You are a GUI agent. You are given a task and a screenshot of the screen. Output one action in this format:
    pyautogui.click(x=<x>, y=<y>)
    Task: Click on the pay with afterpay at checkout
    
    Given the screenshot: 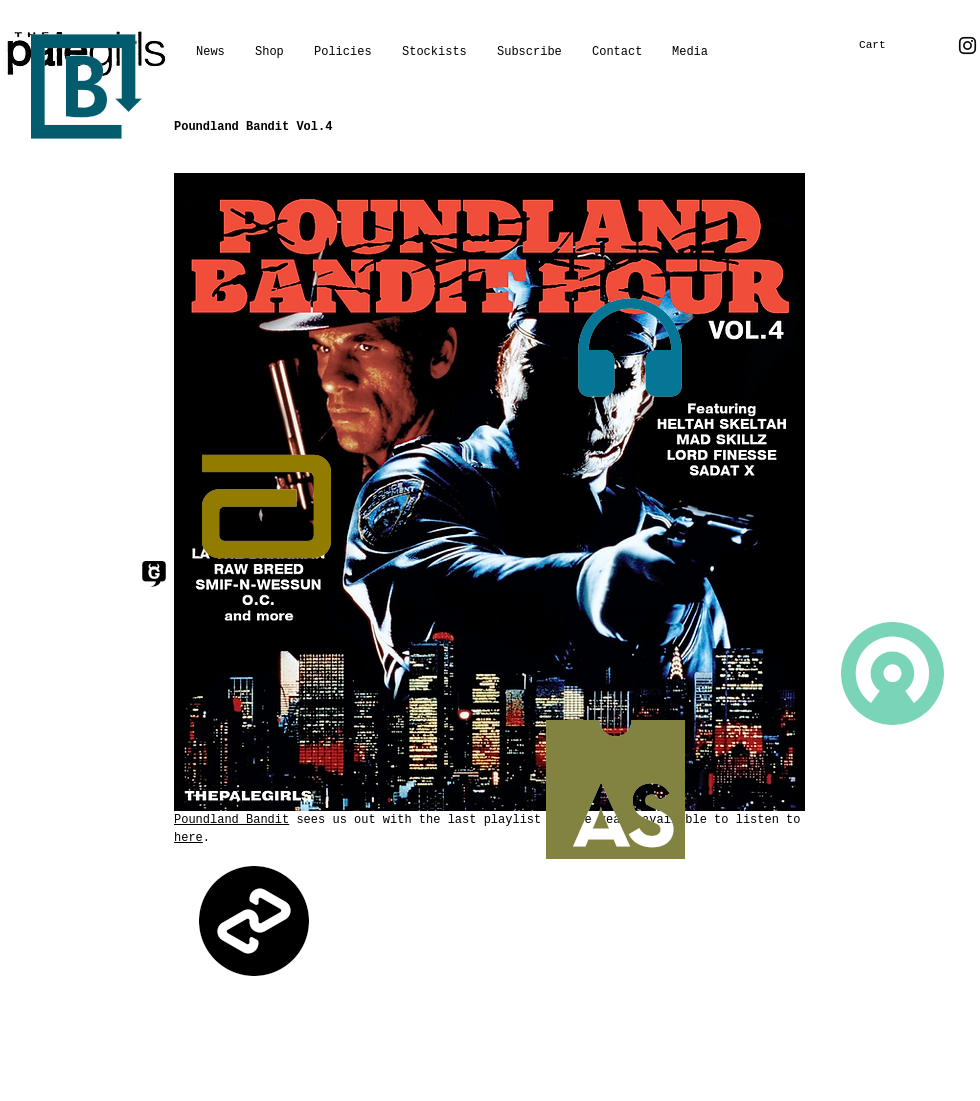 What is the action you would take?
    pyautogui.click(x=254, y=921)
    